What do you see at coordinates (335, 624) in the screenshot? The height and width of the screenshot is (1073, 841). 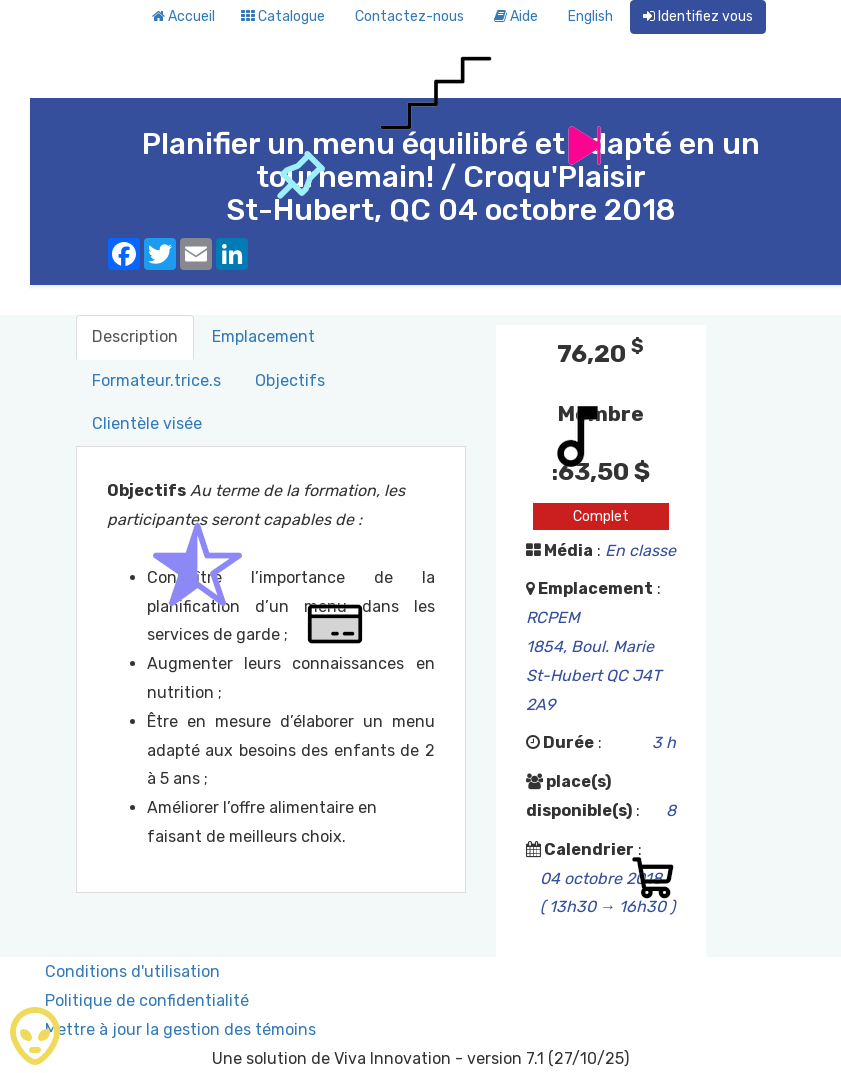 I see `manage payment methods` at bounding box center [335, 624].